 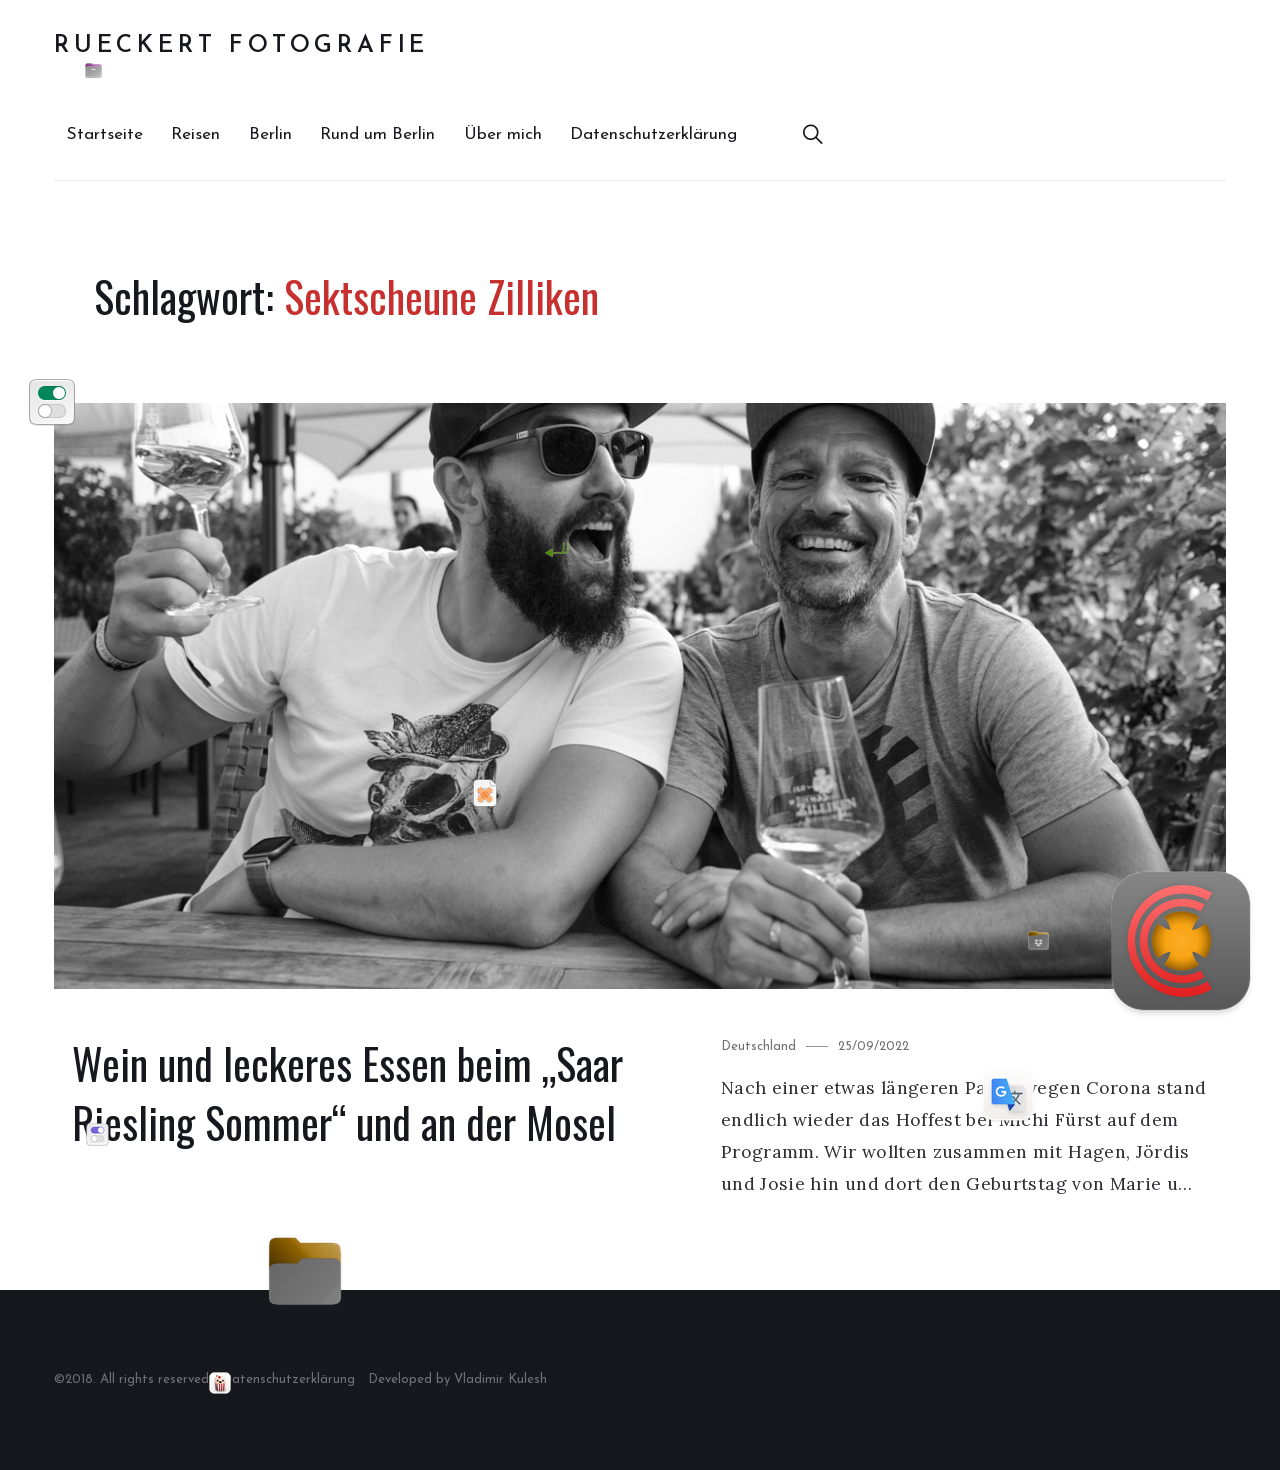 What do you see at coordinates (1181, 941) in the screenshot?
I see `launch OpenRA Command & Conquer game` at bounding box center [1181, 941].